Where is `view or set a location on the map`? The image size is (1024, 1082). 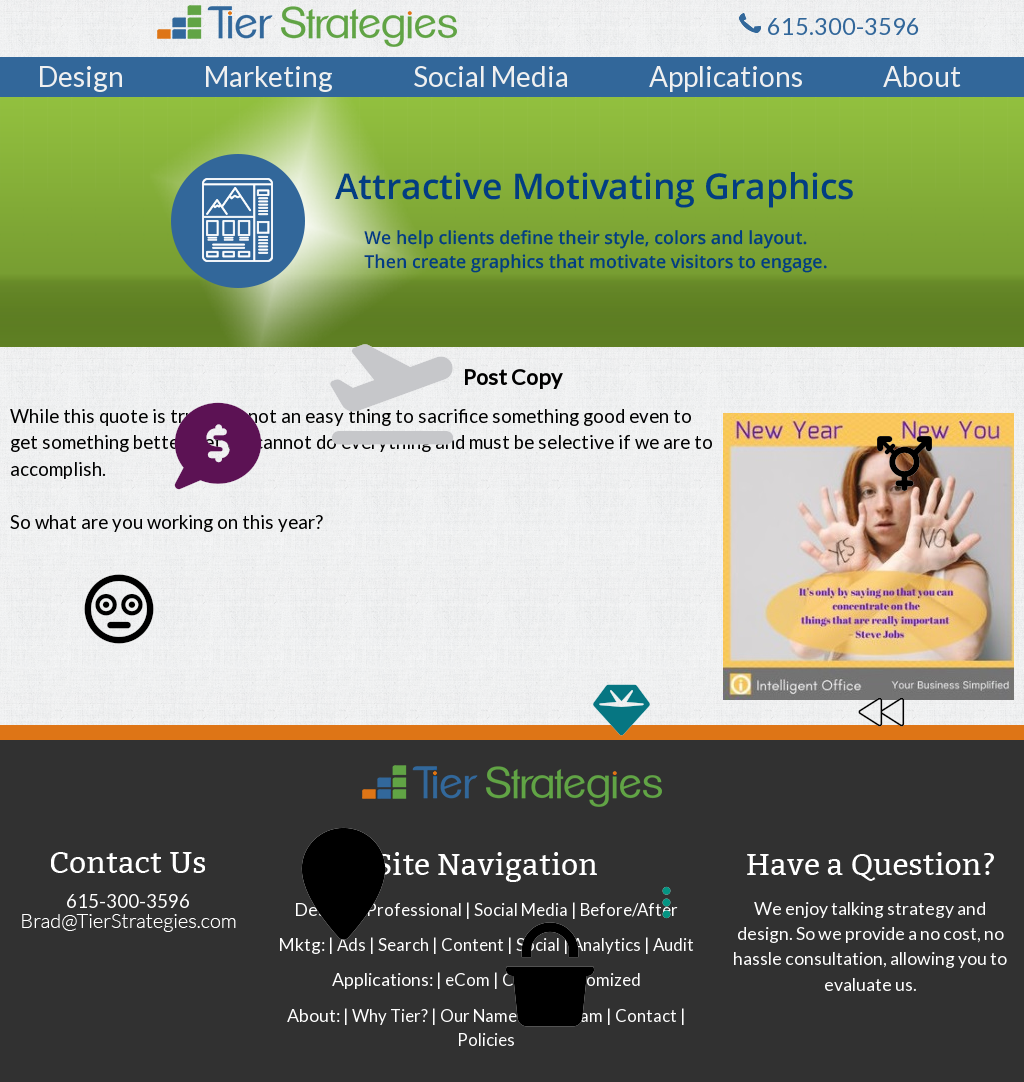
view or set a location on the map is located at coordinates (343, 883).